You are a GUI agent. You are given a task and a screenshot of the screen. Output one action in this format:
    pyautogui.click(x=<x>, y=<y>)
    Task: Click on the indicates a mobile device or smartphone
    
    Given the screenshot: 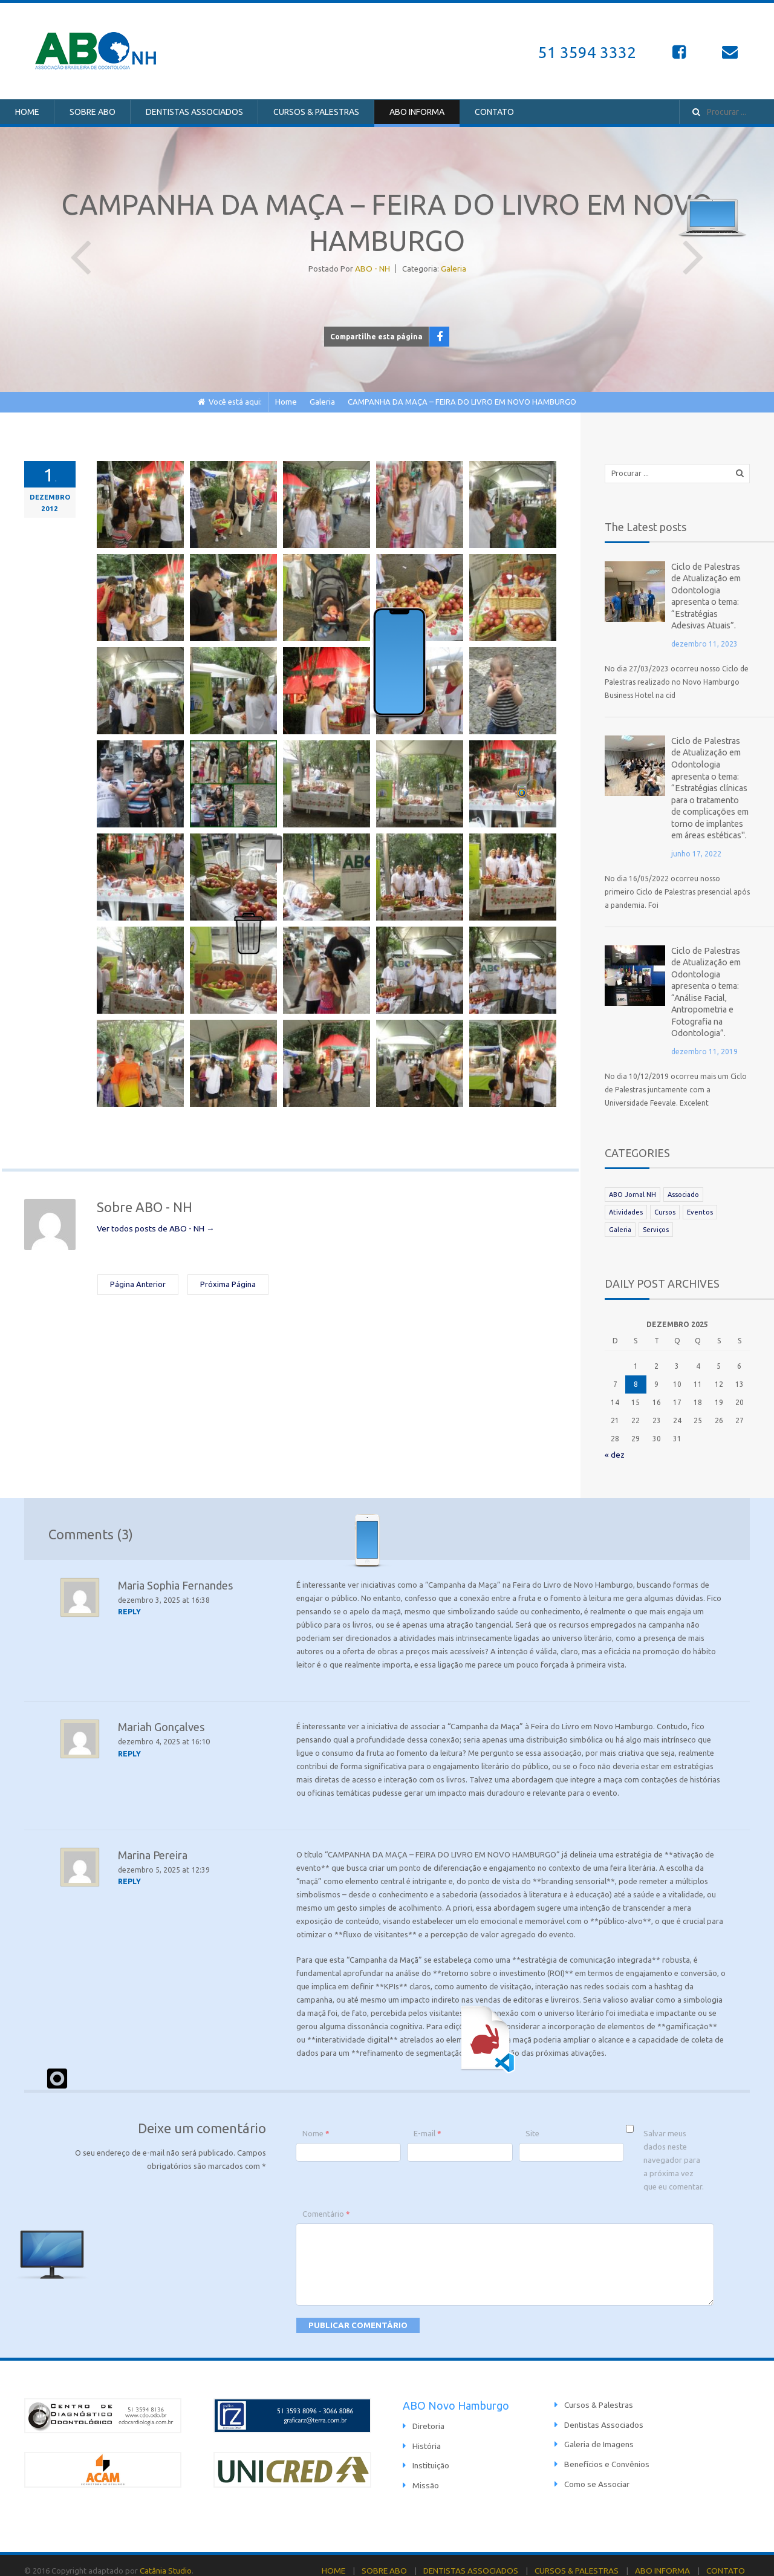 What is the action you would take?
    pyautogui.click(x=273, y=849)
    